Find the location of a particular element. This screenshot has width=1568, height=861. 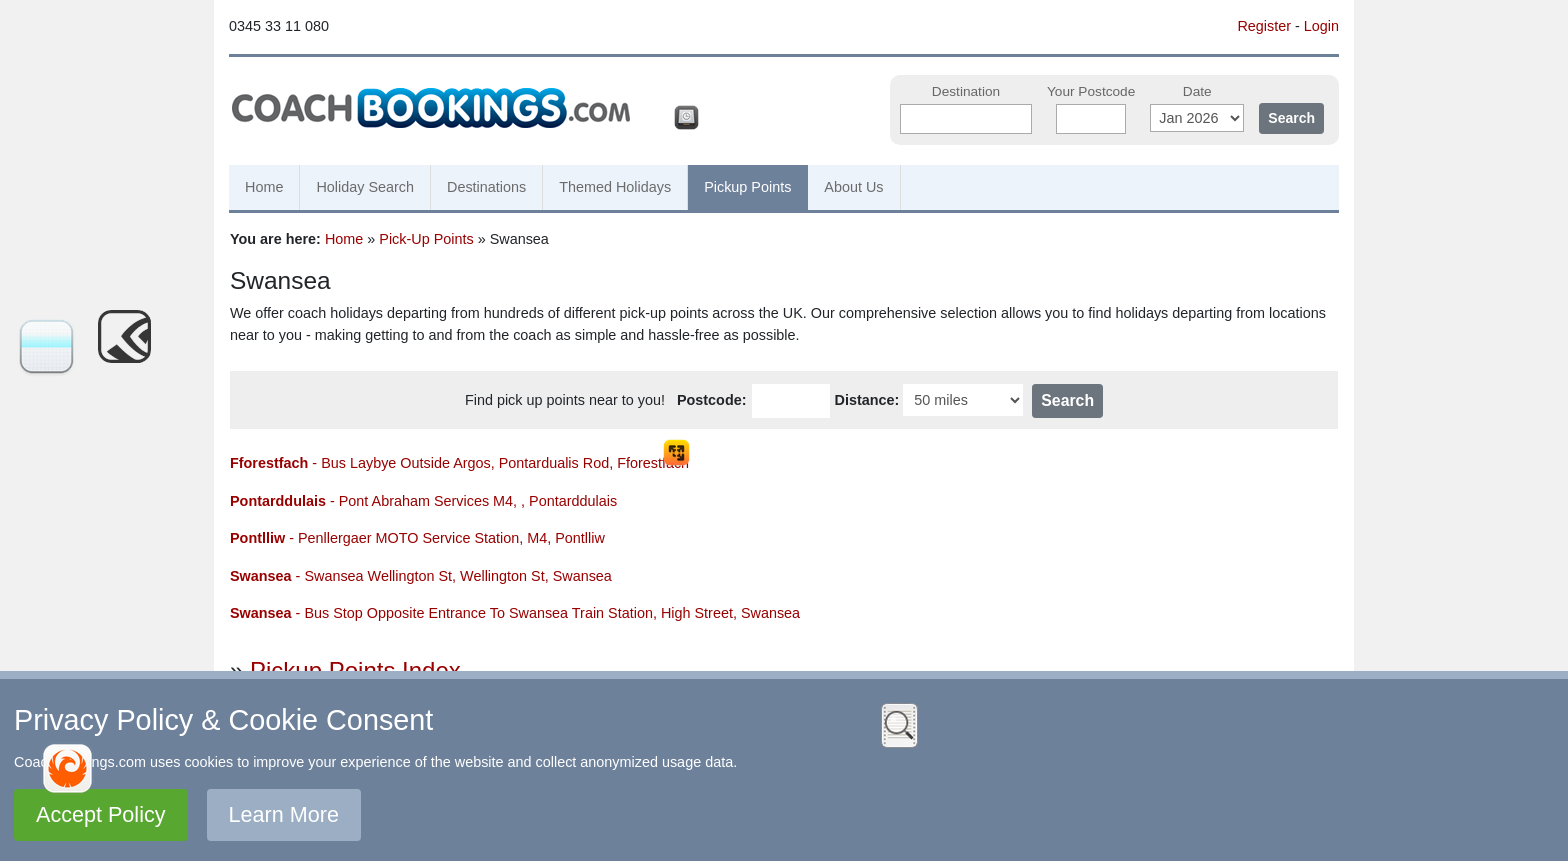

open betterbird email client is located at coordinates (67, 768).